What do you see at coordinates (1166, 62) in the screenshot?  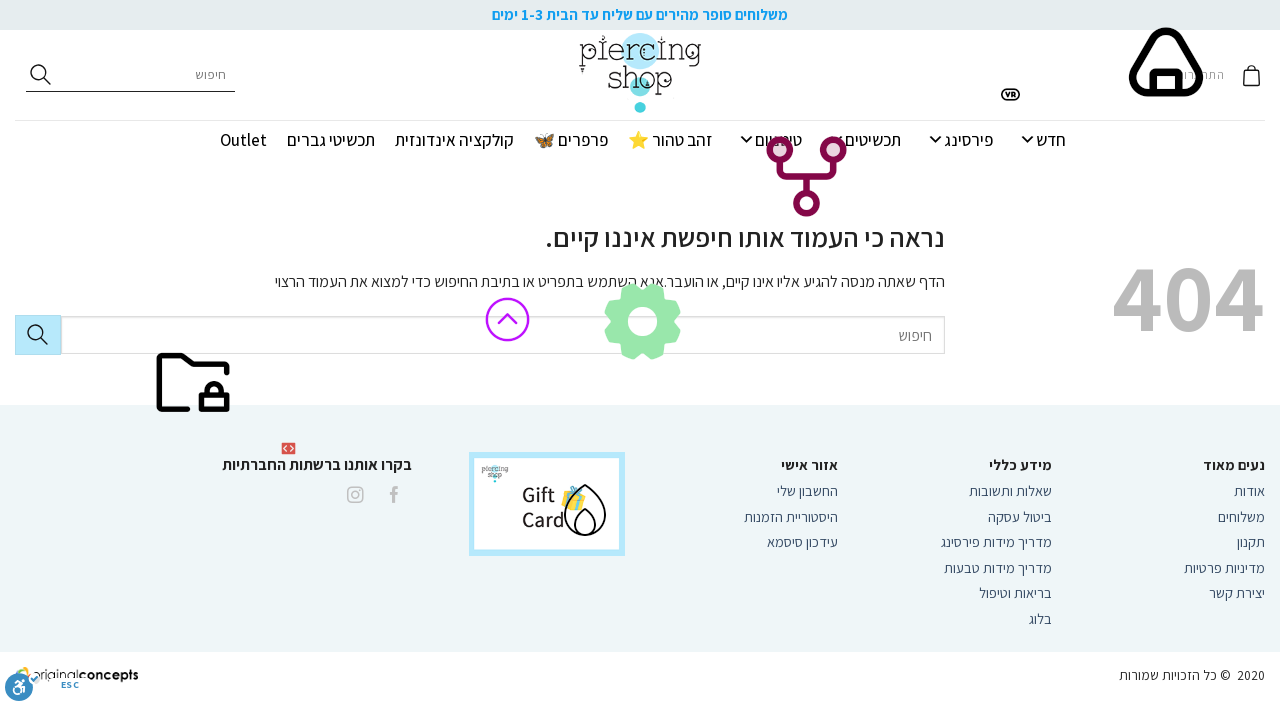 I see `access food or restaurant options` at bounding box center [1166, 62].